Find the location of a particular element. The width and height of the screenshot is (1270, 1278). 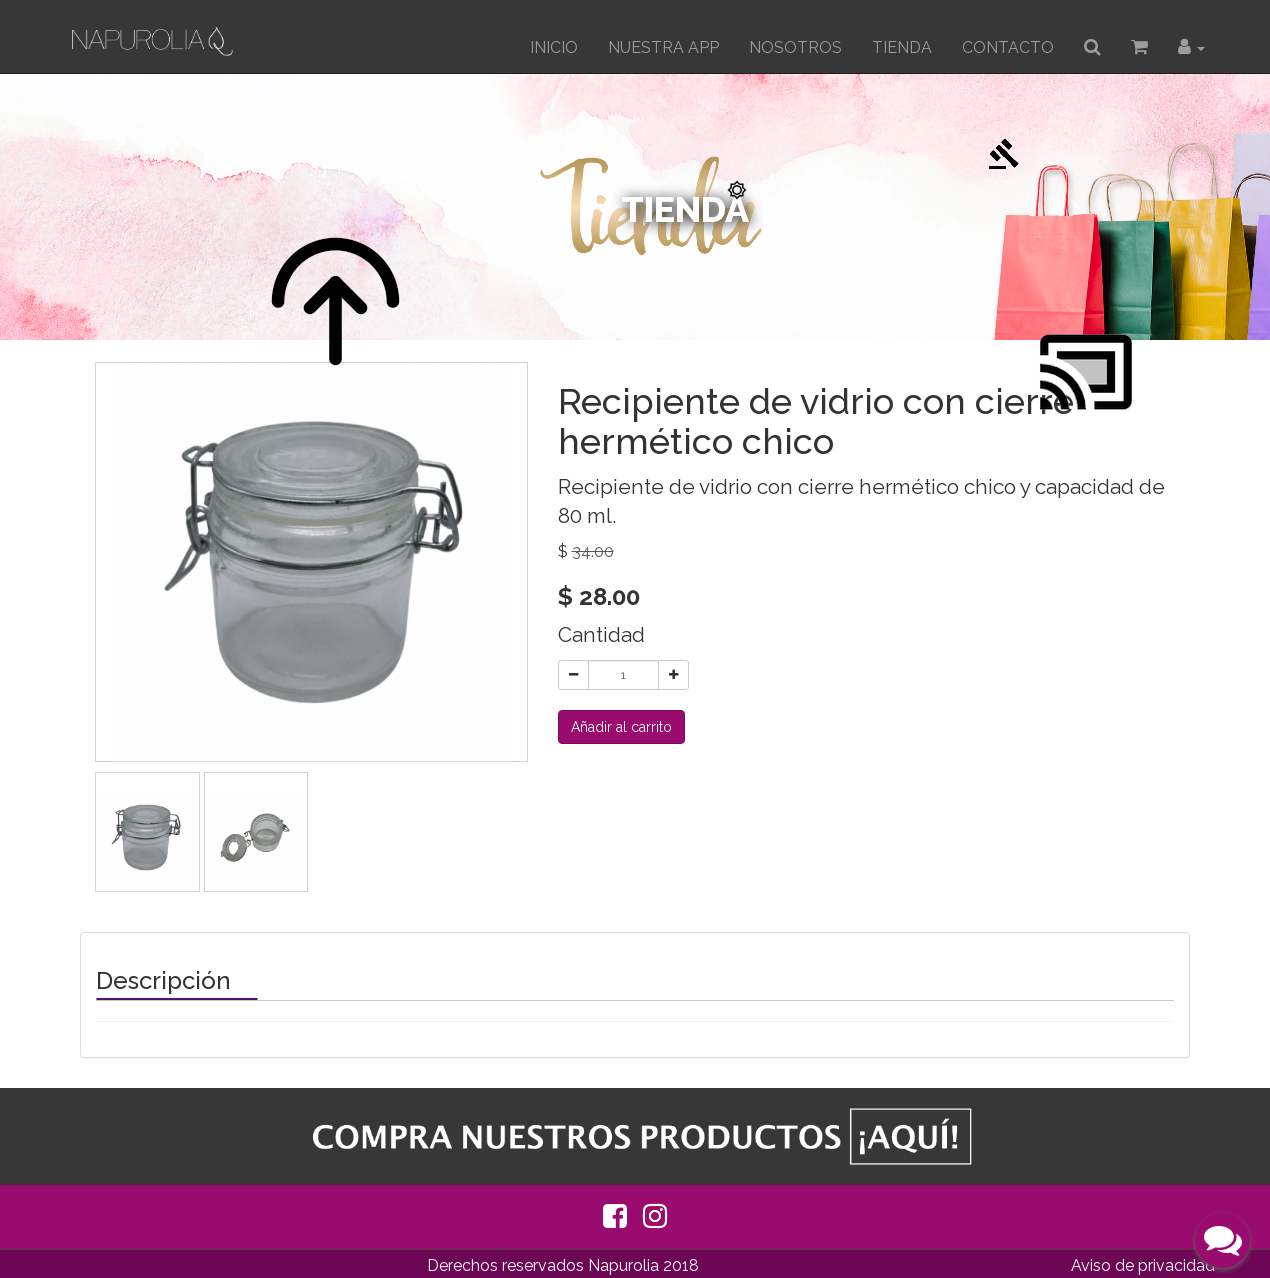

access legal or terms of service information is located at coordinates (1004, 153).